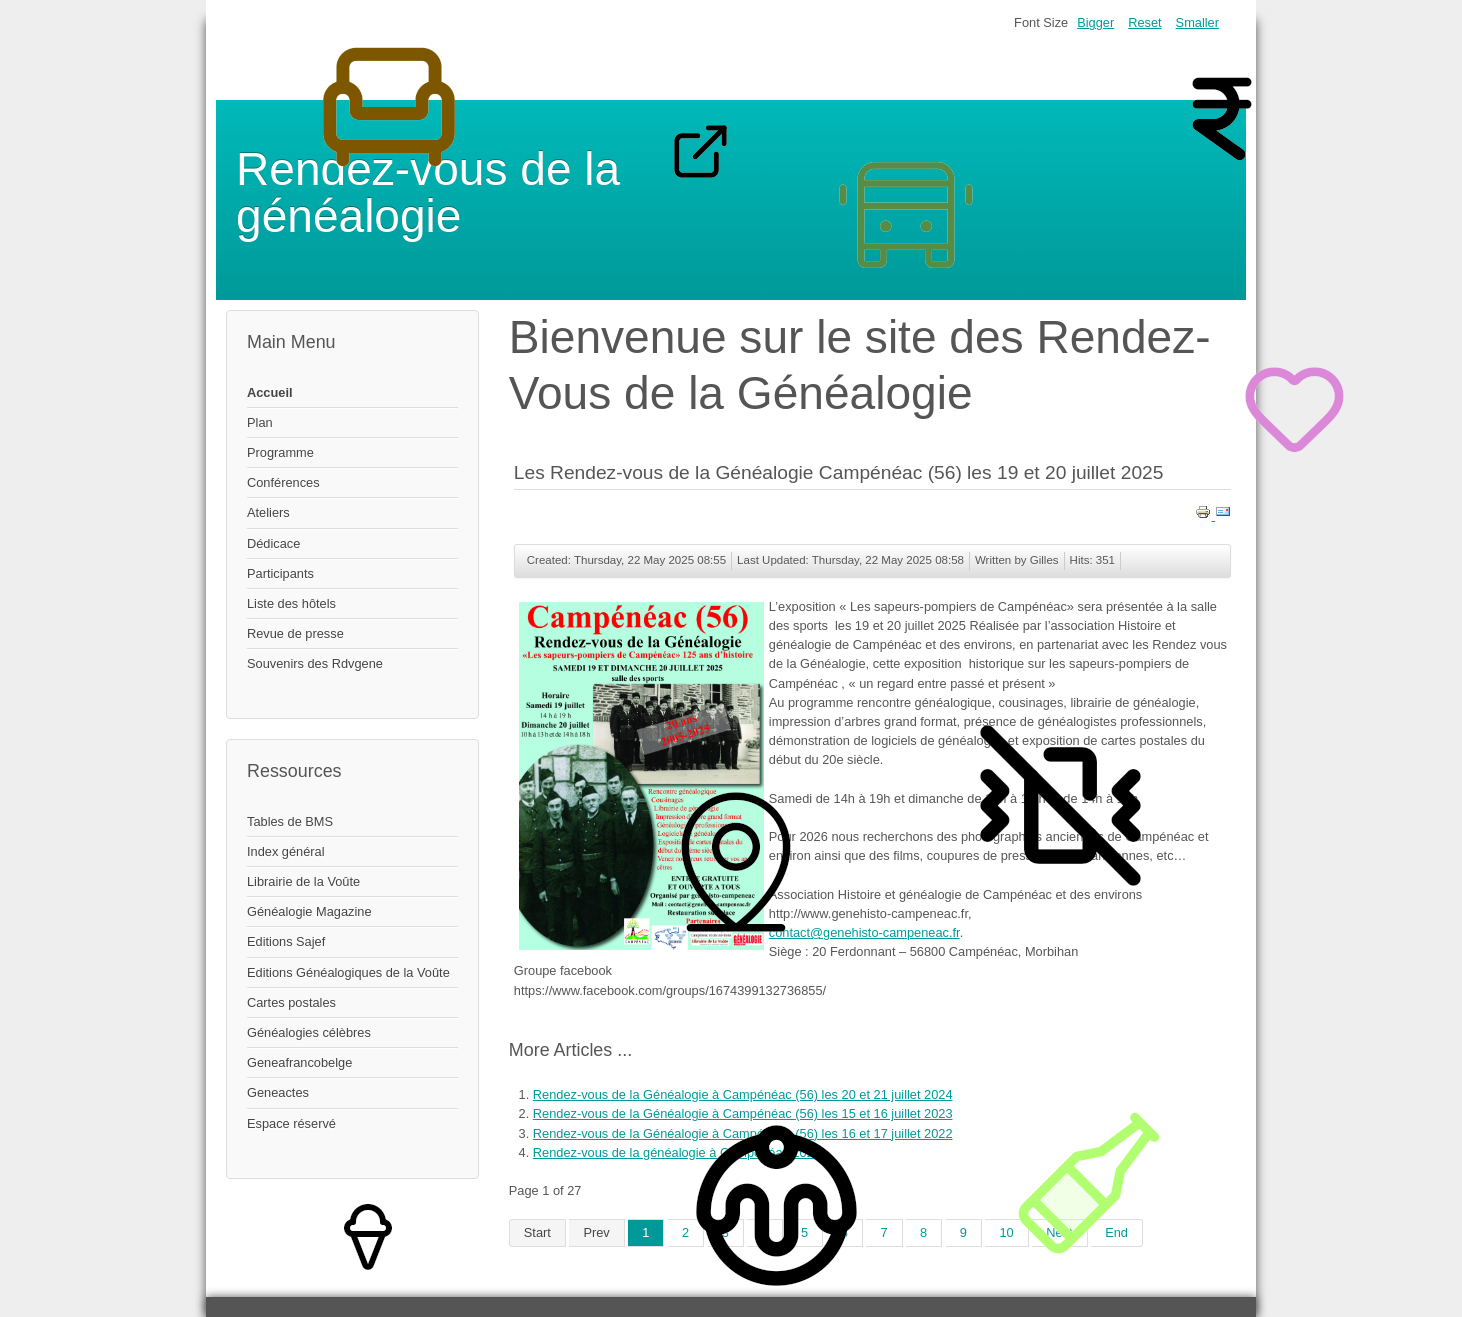  Describe the element at coordinates (700, 151) in the screenshot. I see `open link in a new tab or window` at that location.